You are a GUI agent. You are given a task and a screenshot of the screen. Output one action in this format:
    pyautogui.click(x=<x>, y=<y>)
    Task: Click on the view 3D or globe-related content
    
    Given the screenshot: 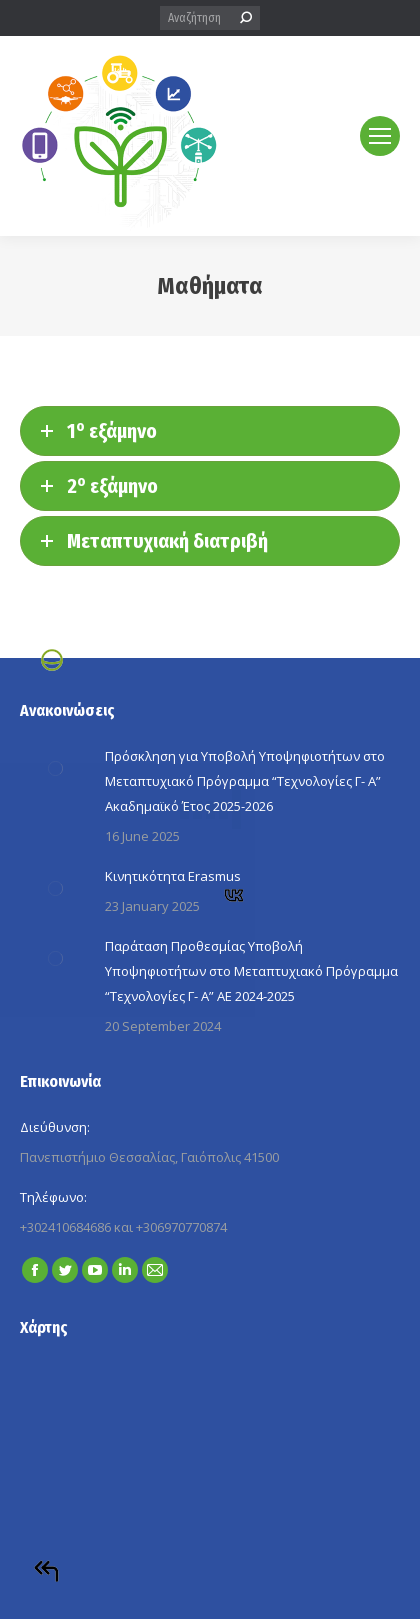 What is the action you would take?
    pyautogui.click(x=52, y=660)
    